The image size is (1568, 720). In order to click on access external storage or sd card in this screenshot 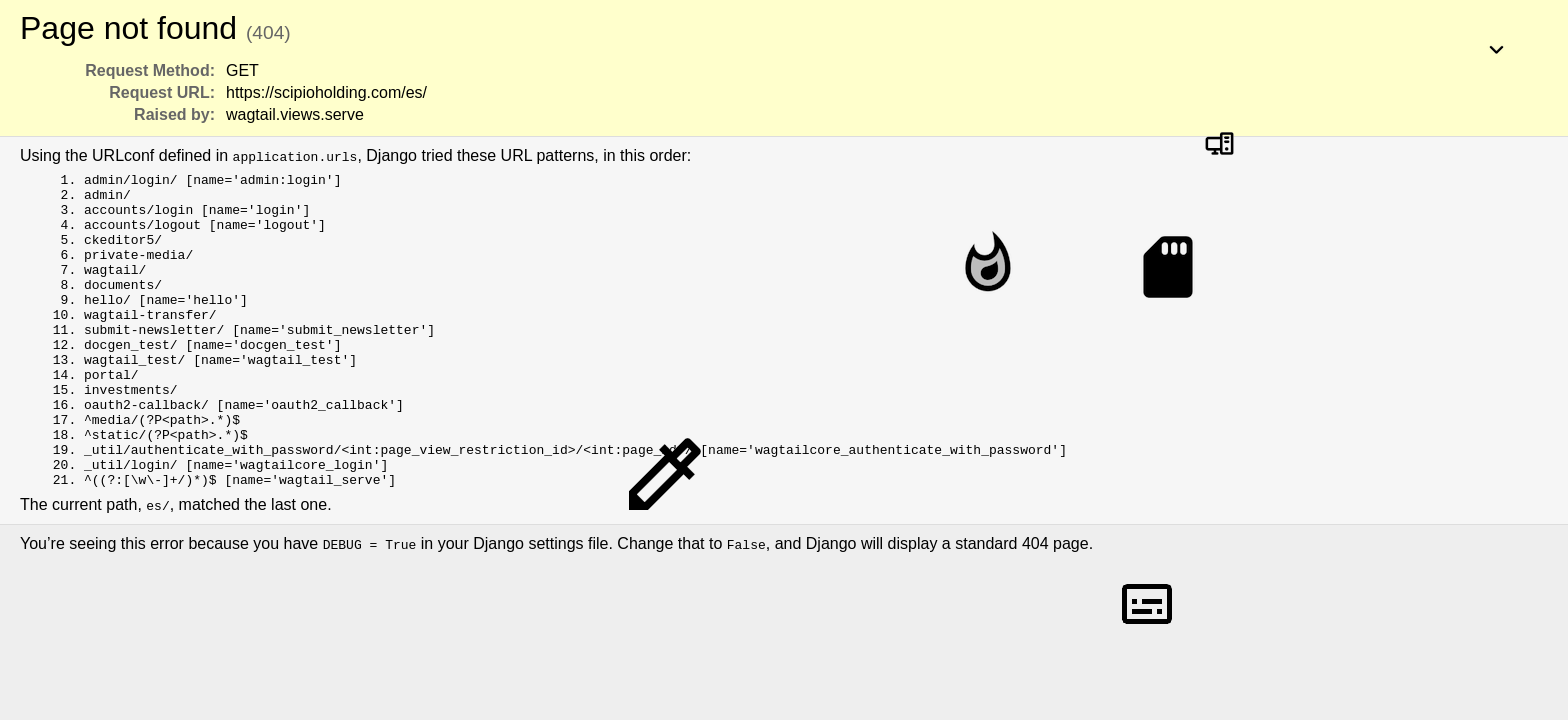, I will do `click(1168, 267)`.